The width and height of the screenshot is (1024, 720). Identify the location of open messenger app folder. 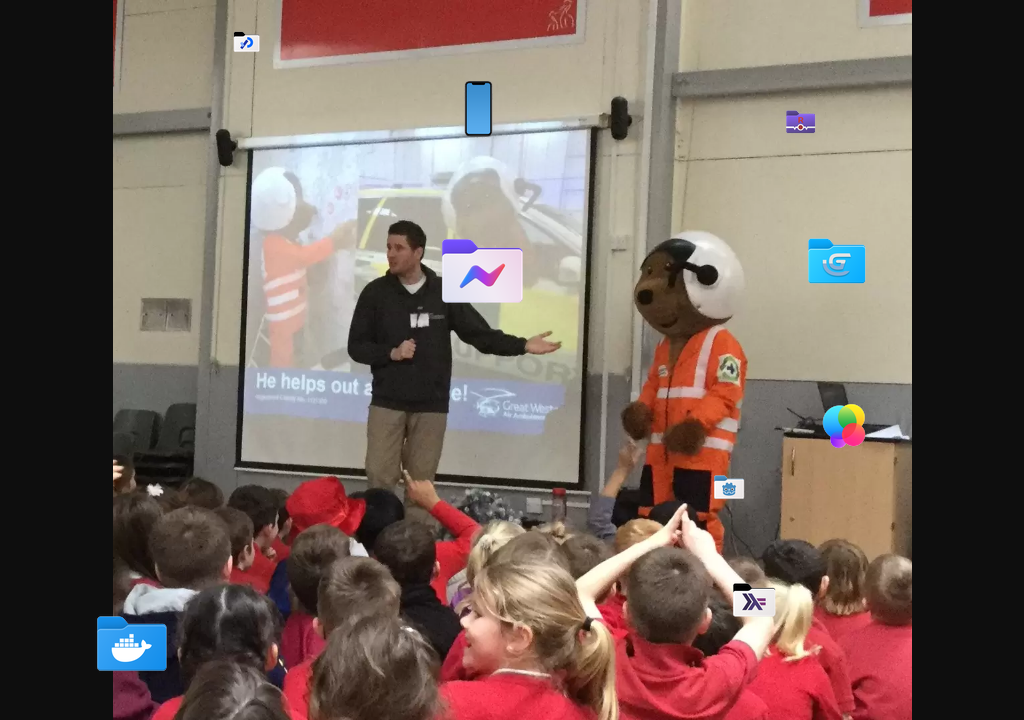
(482, 273).